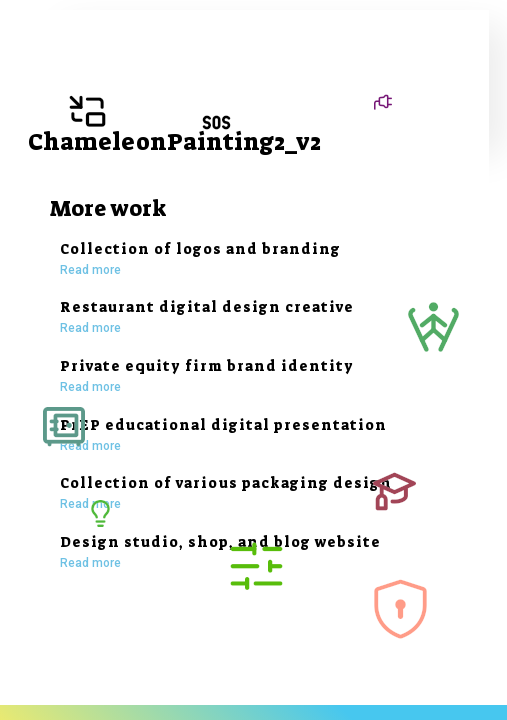  What do you see at coordinates (100, 513) in the screenshot?
I see `view tips or suggestions` at bounding box center [100, 513].